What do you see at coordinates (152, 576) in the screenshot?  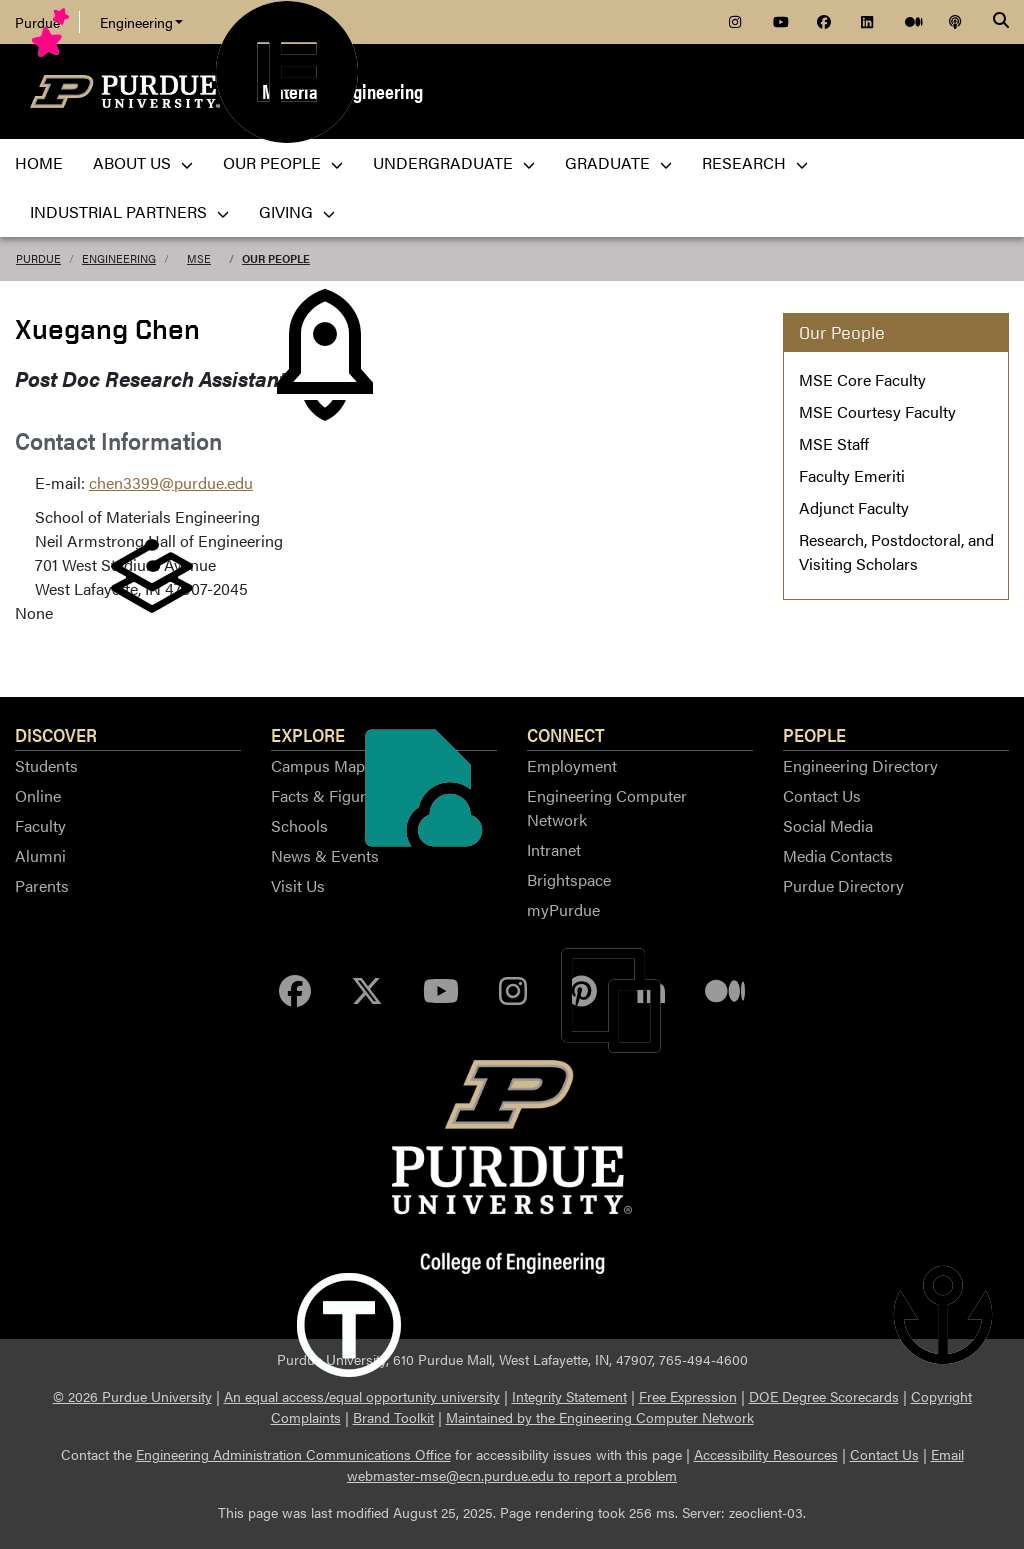 I see `open Traefik Proxy dashboard` at bounding box center [152, 576].